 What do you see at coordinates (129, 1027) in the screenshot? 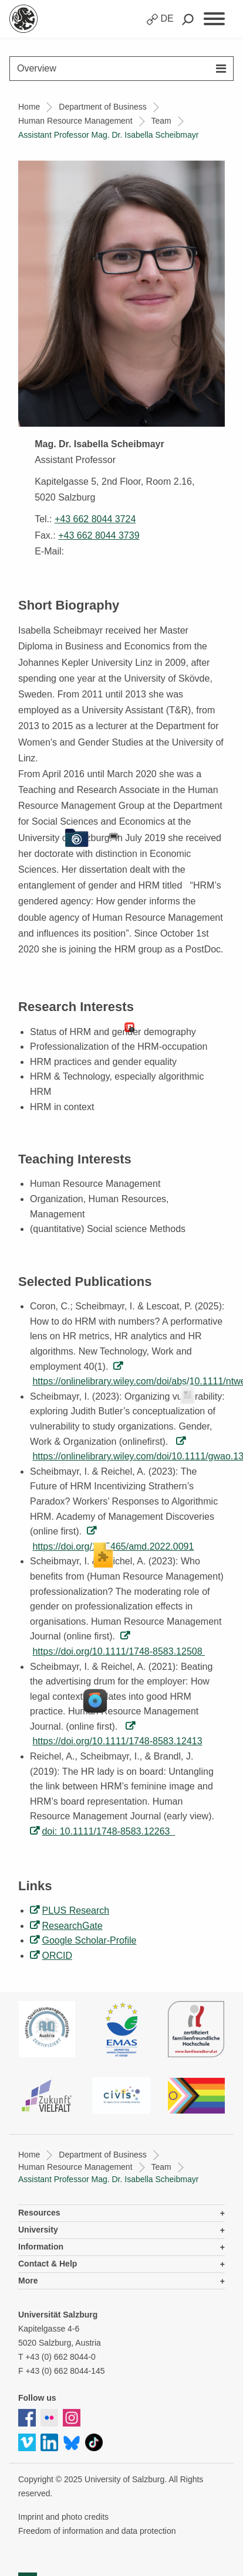
I see `open cheese webcam app` at bounding box center [129, 1027].